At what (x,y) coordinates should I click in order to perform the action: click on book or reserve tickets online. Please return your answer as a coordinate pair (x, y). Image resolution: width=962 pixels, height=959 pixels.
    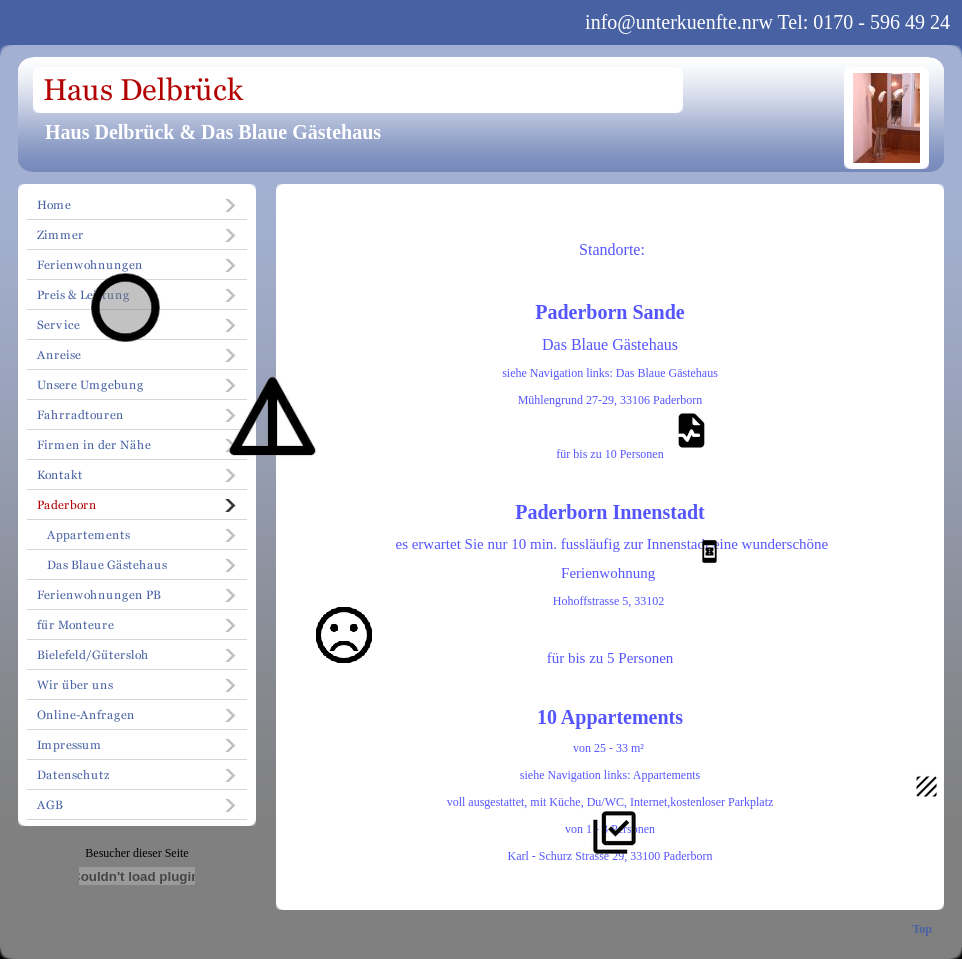
    Looking at the image, I should click on (709, 551).